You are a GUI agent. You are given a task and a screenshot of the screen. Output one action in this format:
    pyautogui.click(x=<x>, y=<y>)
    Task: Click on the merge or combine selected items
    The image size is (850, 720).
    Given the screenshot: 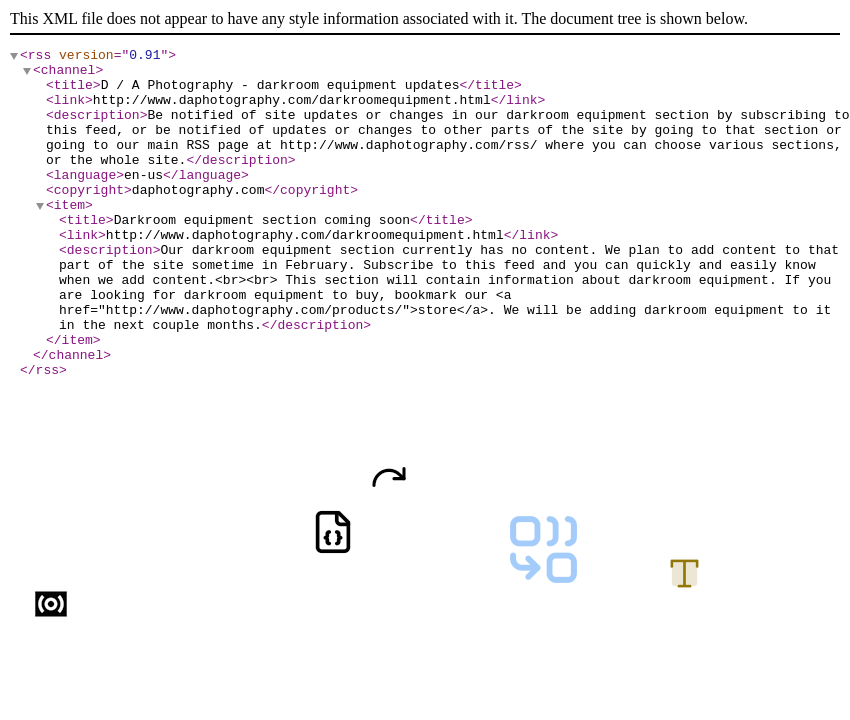 What is the action you would take?
    pyautogui.click(x=543, y=549)
    